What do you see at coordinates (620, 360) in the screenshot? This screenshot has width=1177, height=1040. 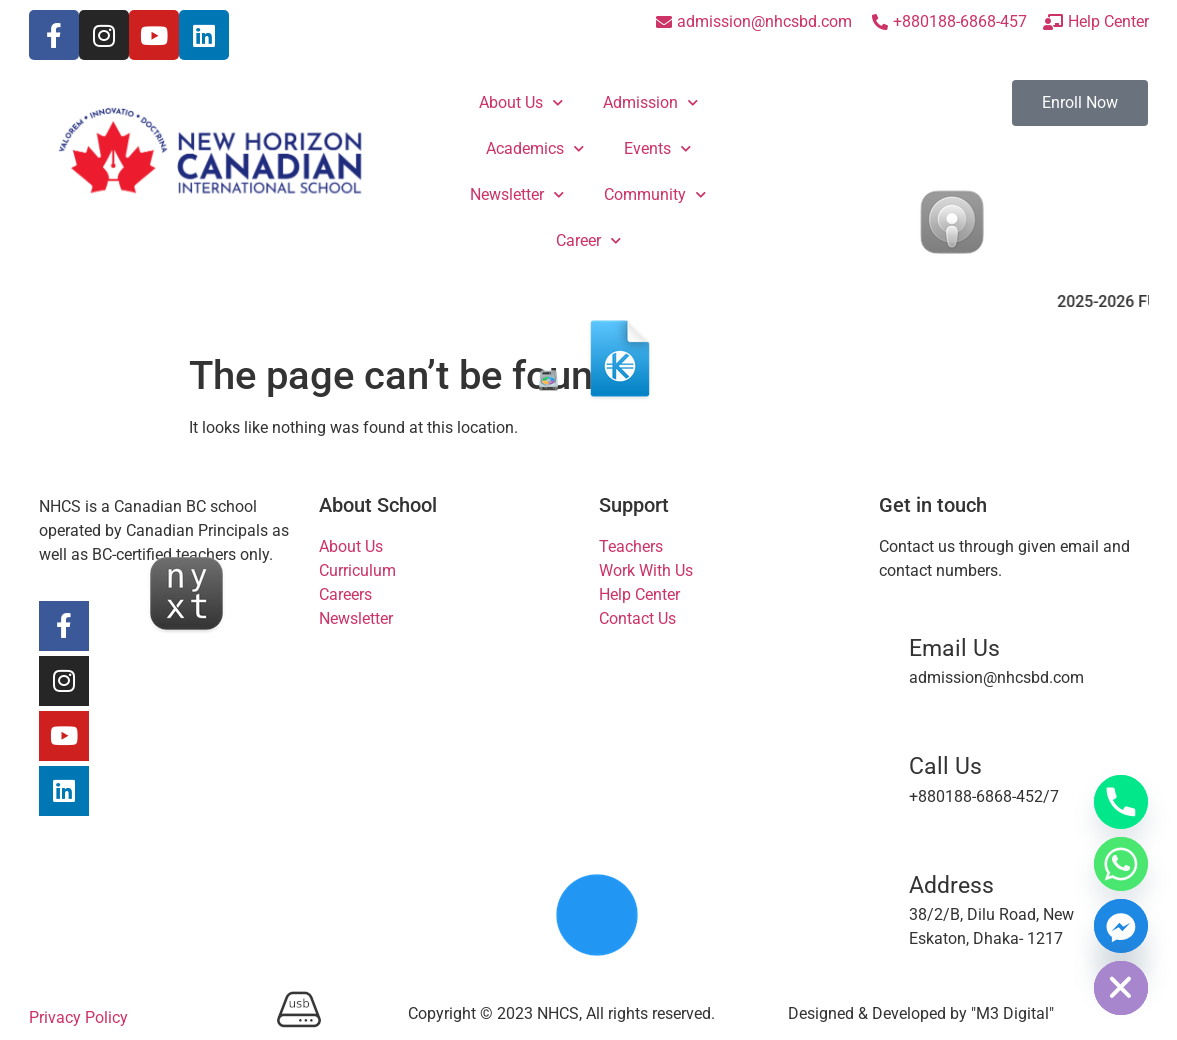 I see `open a KMyMoney financial data file` at bounding box center [620, 360].